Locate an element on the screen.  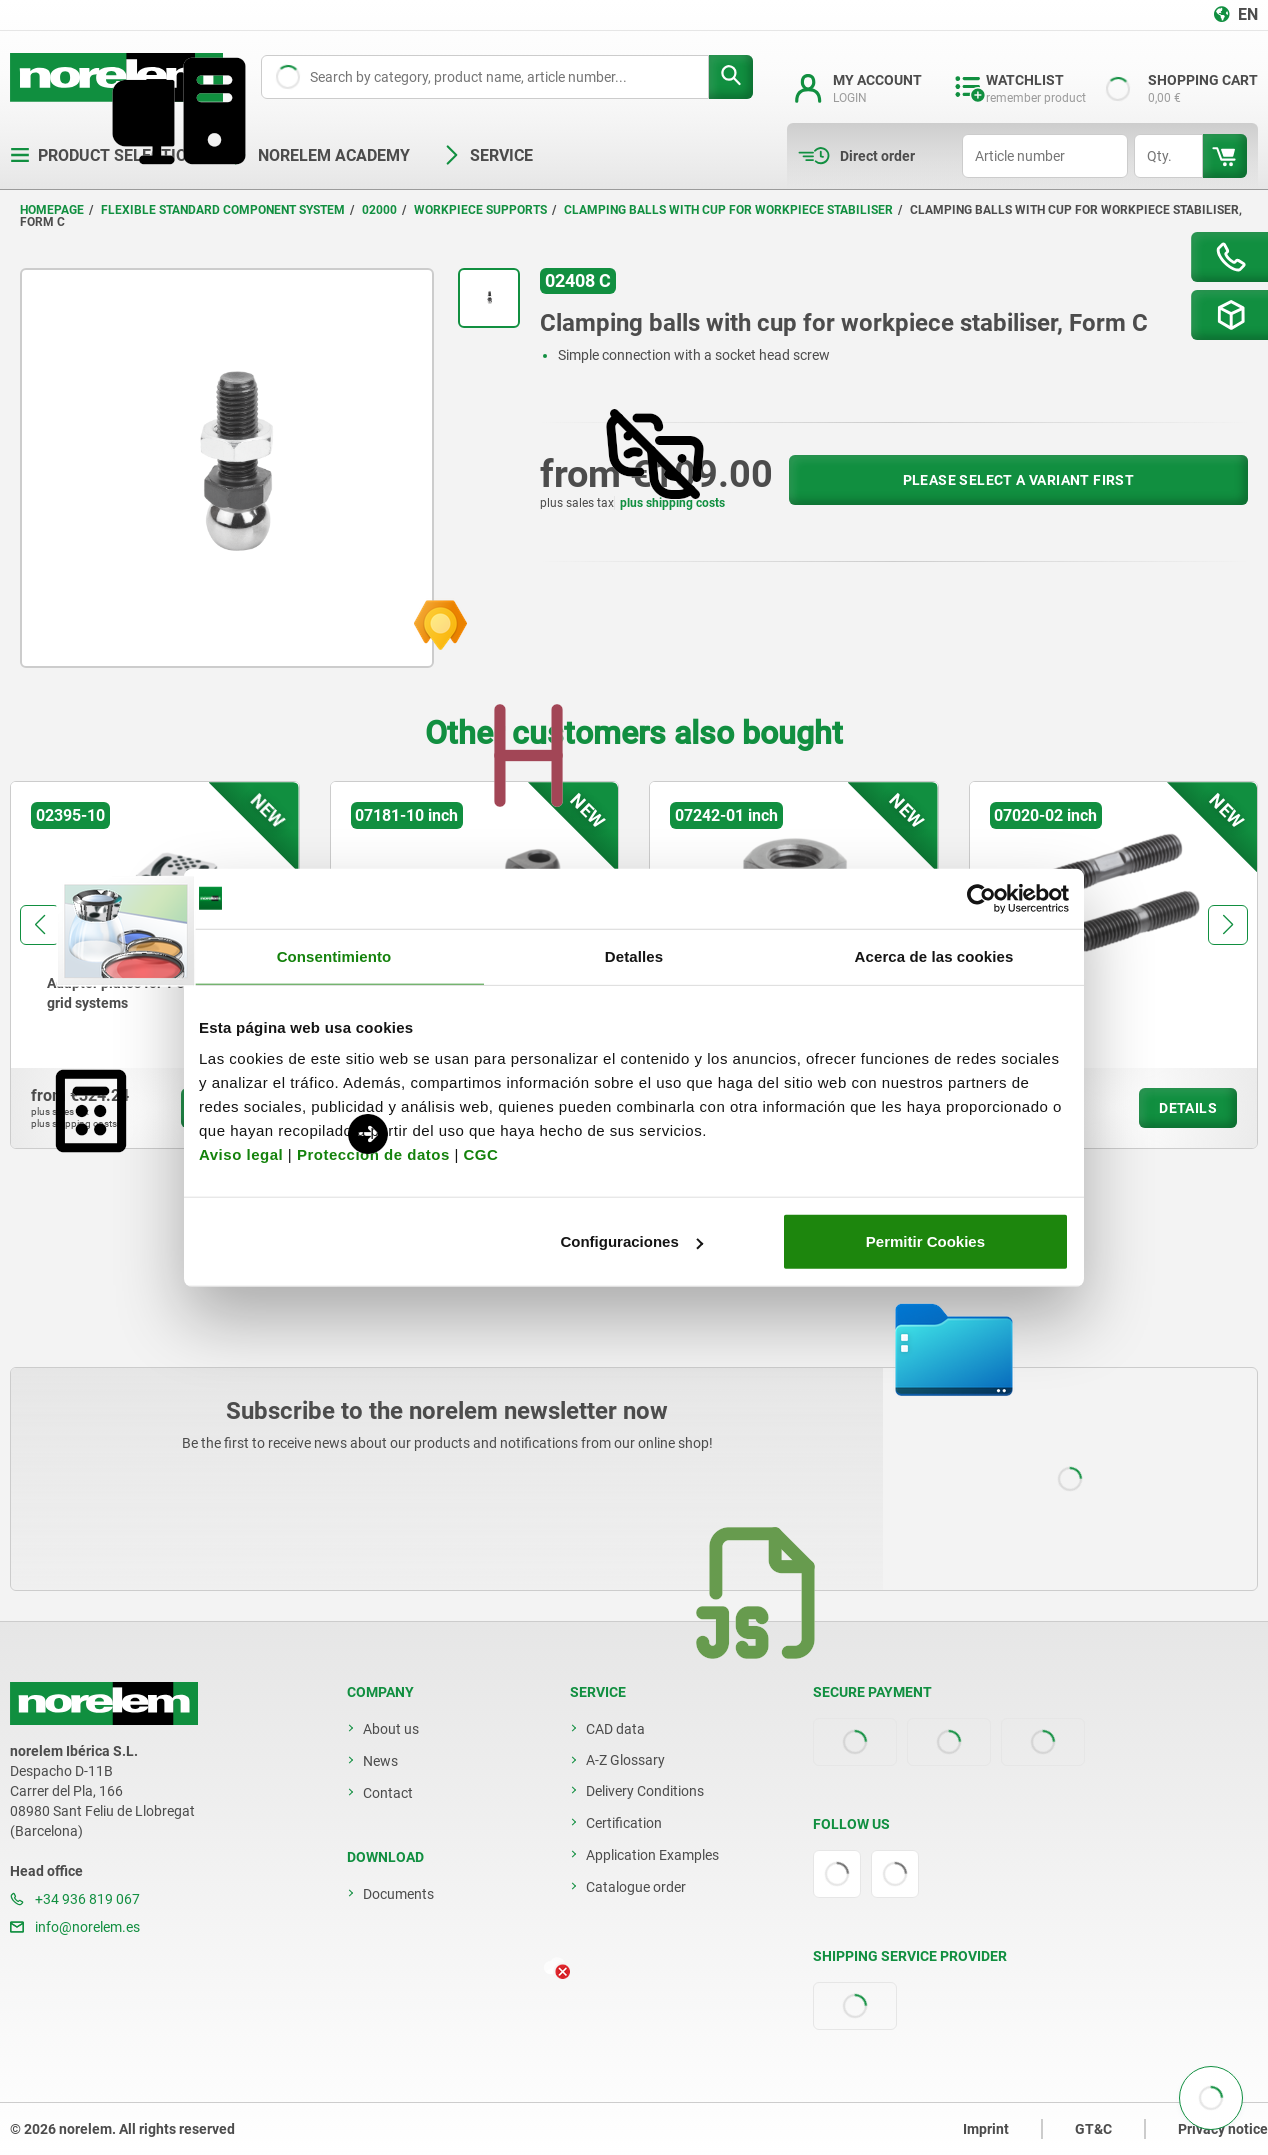
proceed to the next step is located at coordinates (368, 1134).